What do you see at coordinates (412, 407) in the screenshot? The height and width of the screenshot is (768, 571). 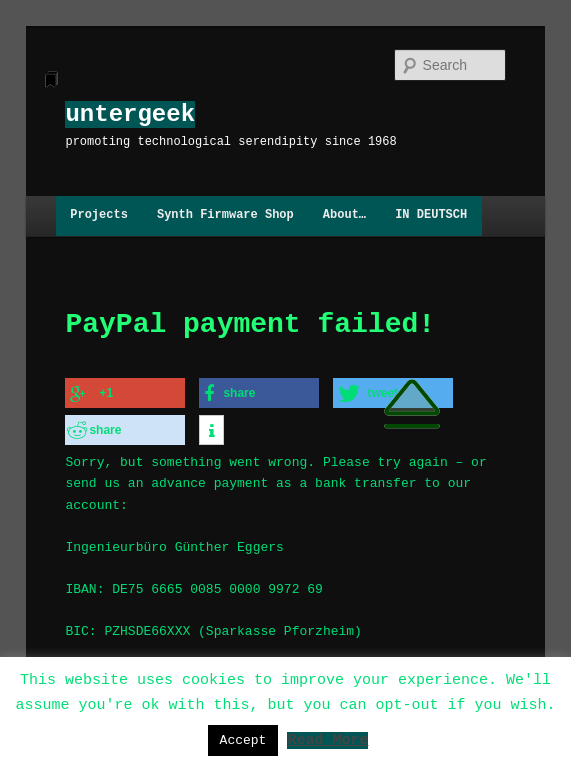 I see `eject media or disc` at bounding box center [412, 407].